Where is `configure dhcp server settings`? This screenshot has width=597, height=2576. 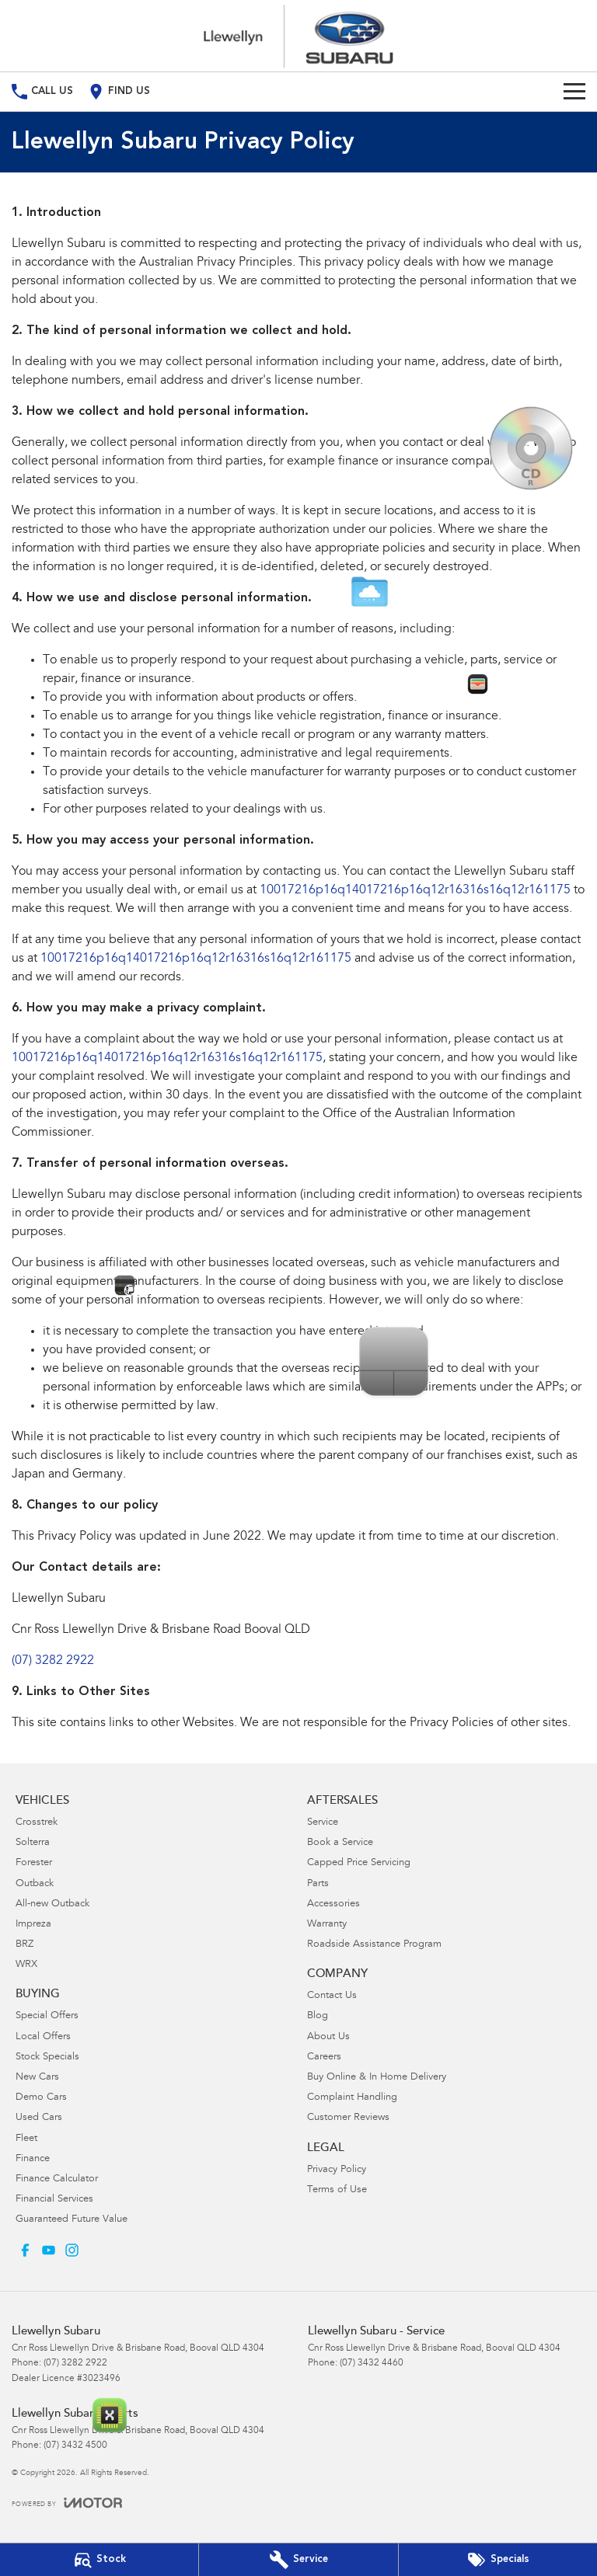
configure dhcp server settings is located at coordinates (124, 1285).